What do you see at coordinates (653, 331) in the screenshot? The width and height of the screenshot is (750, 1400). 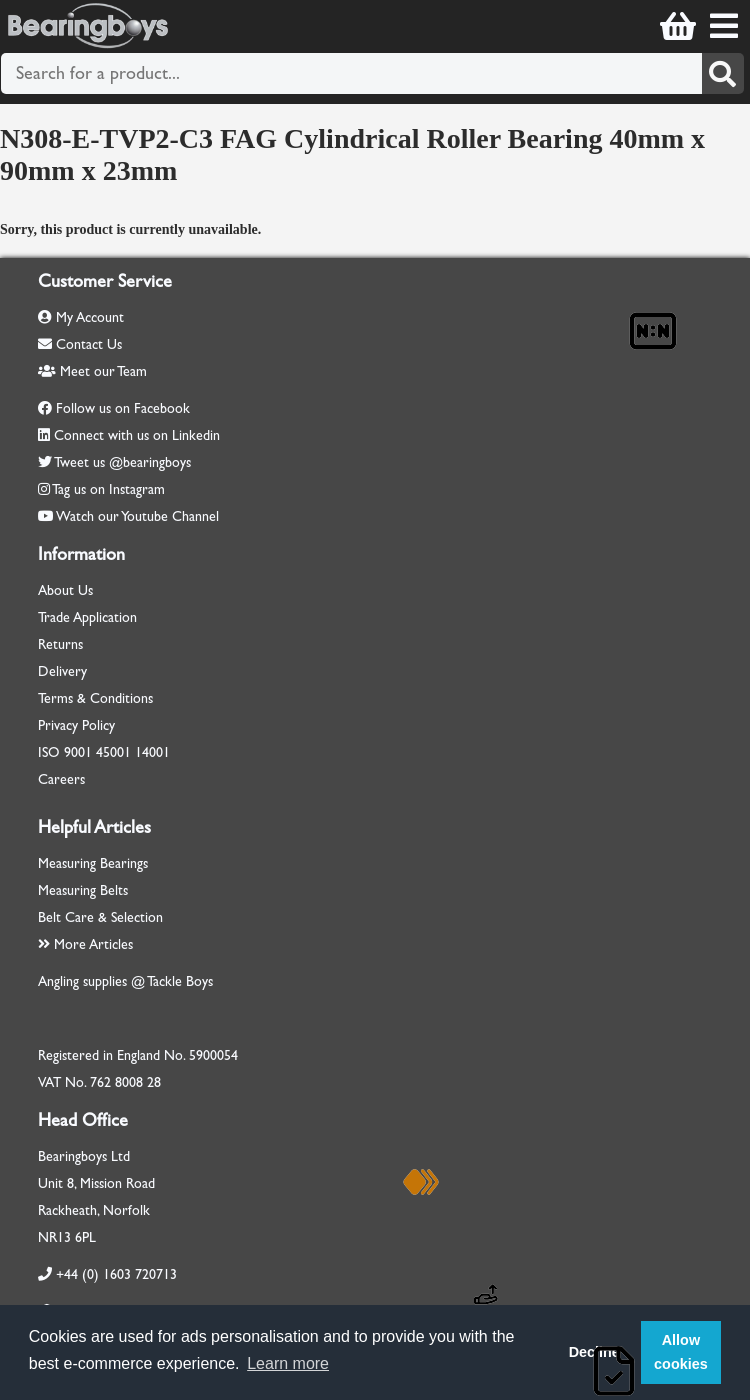 I see `indicates a many-to-many database relationship` at bounding box center [653, 331].